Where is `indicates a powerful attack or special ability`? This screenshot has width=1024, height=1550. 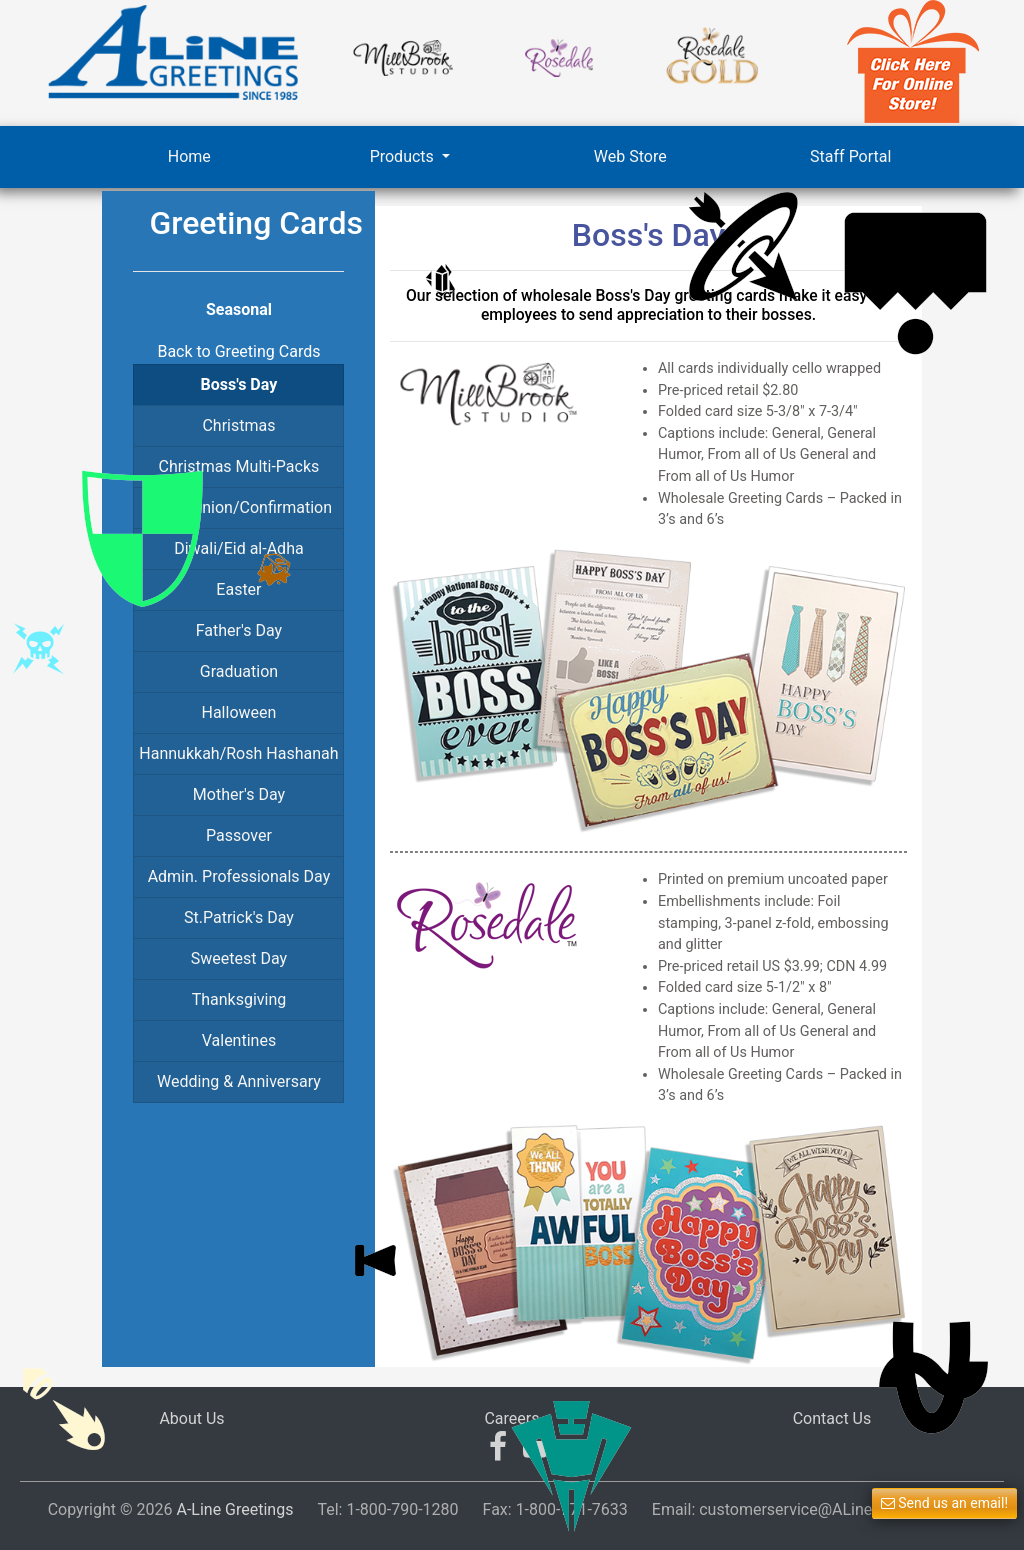 indicates a powerful attack or special ability is located at coordinates (38, 648).